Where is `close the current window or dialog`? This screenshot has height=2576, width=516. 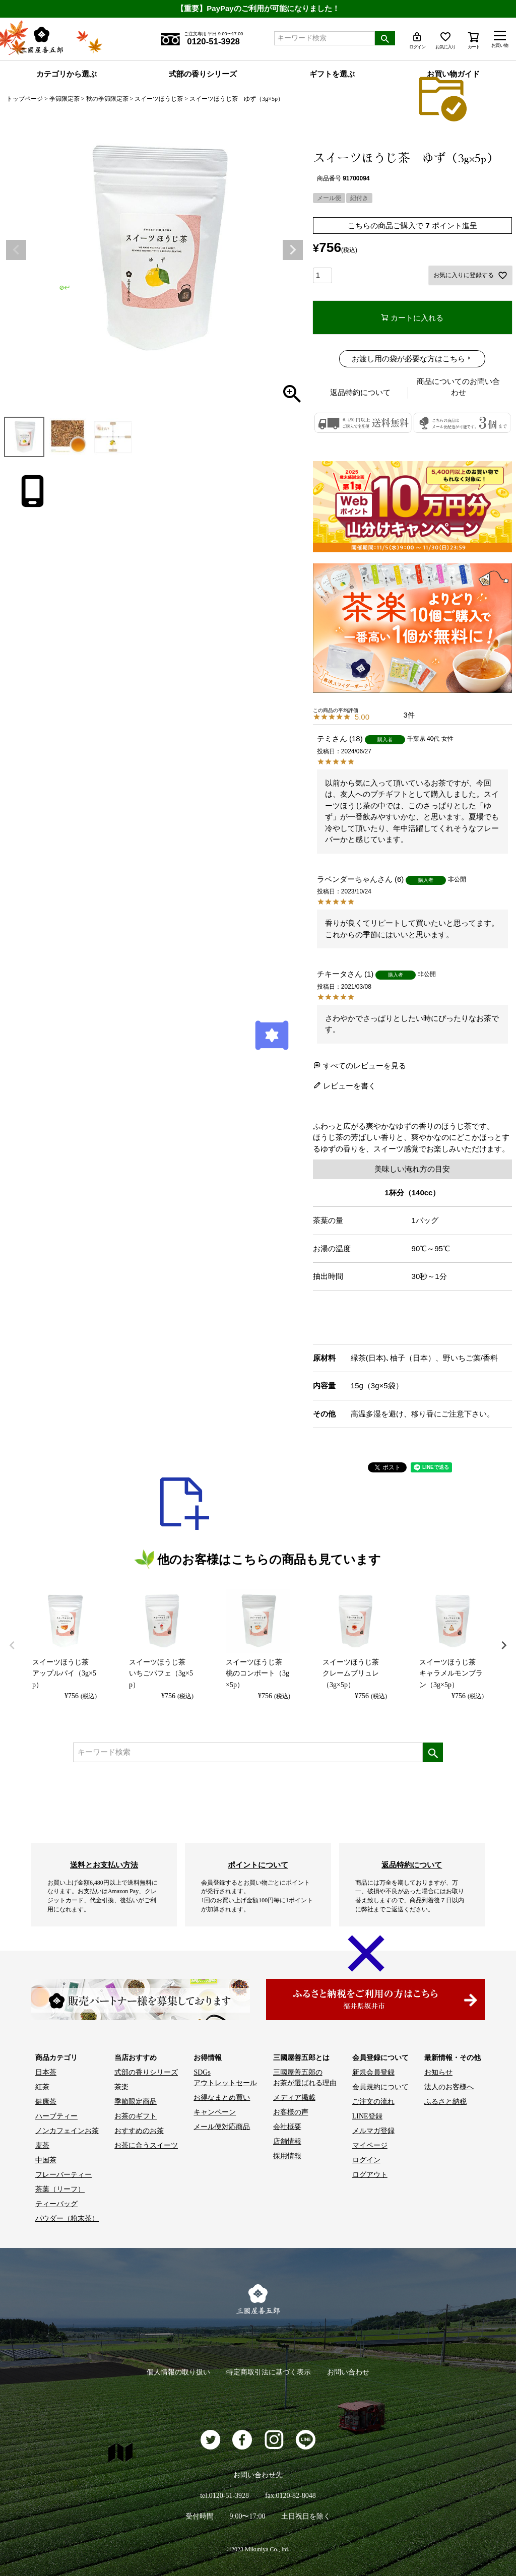 close the current window or dialog is located at coordinates (366, 1953).